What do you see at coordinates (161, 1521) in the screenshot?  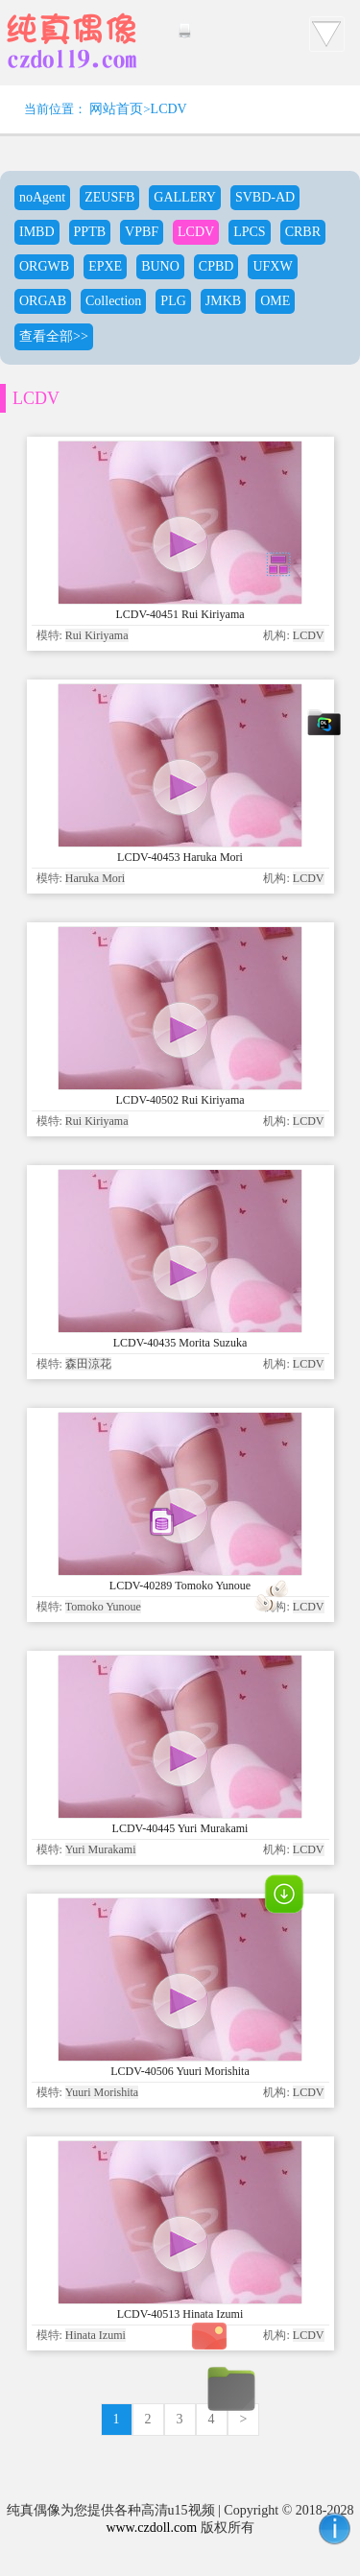 I see `libreoffice base database file` at bounding box center [161, 1521].